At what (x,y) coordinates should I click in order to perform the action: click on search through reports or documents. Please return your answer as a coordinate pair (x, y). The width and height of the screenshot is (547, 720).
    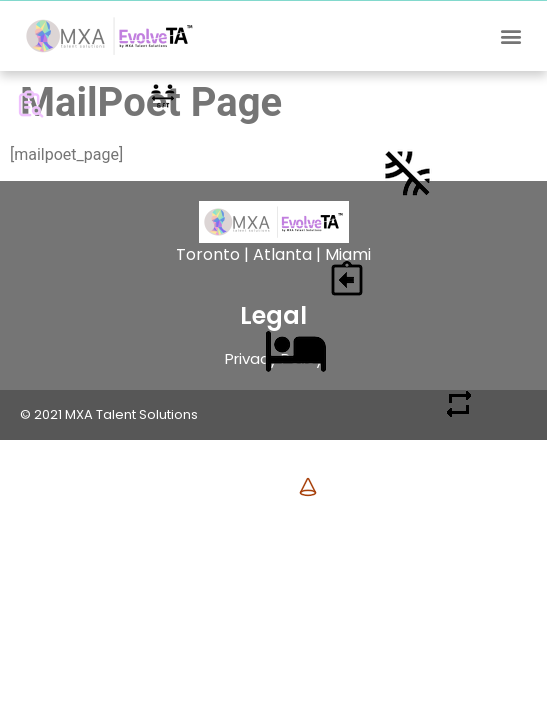
    Looking at the image, I should click on (30, 103).